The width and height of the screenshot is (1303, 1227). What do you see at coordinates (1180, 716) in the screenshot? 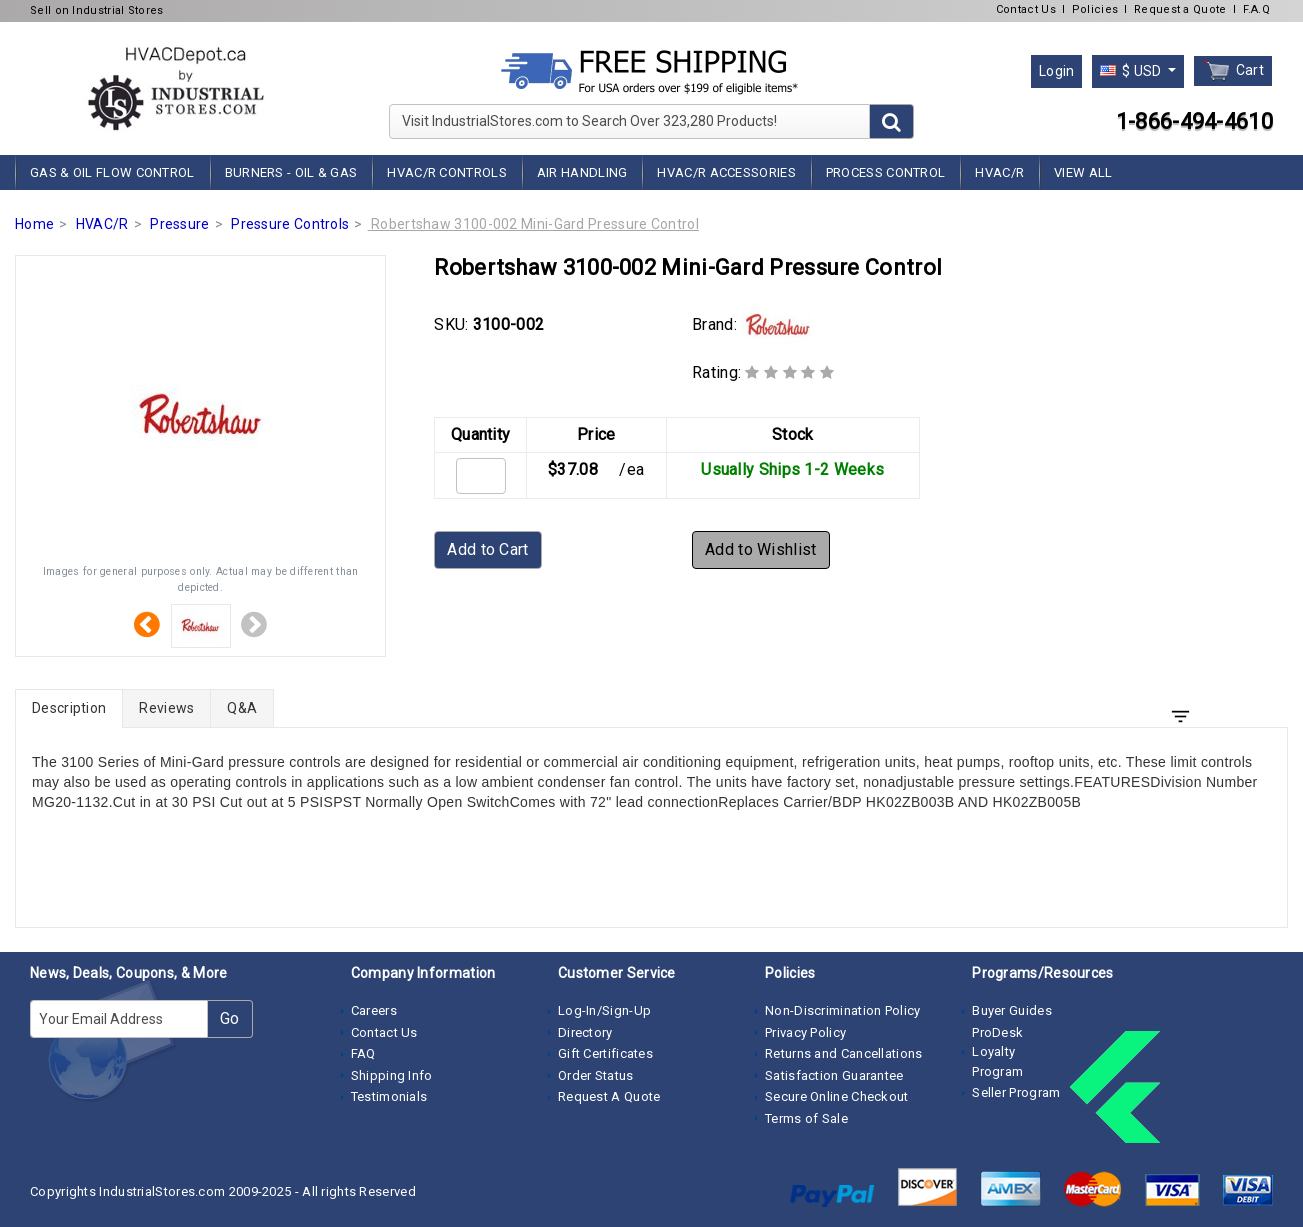
I see `filter or sort list items` at bounding box center [1180, 716].